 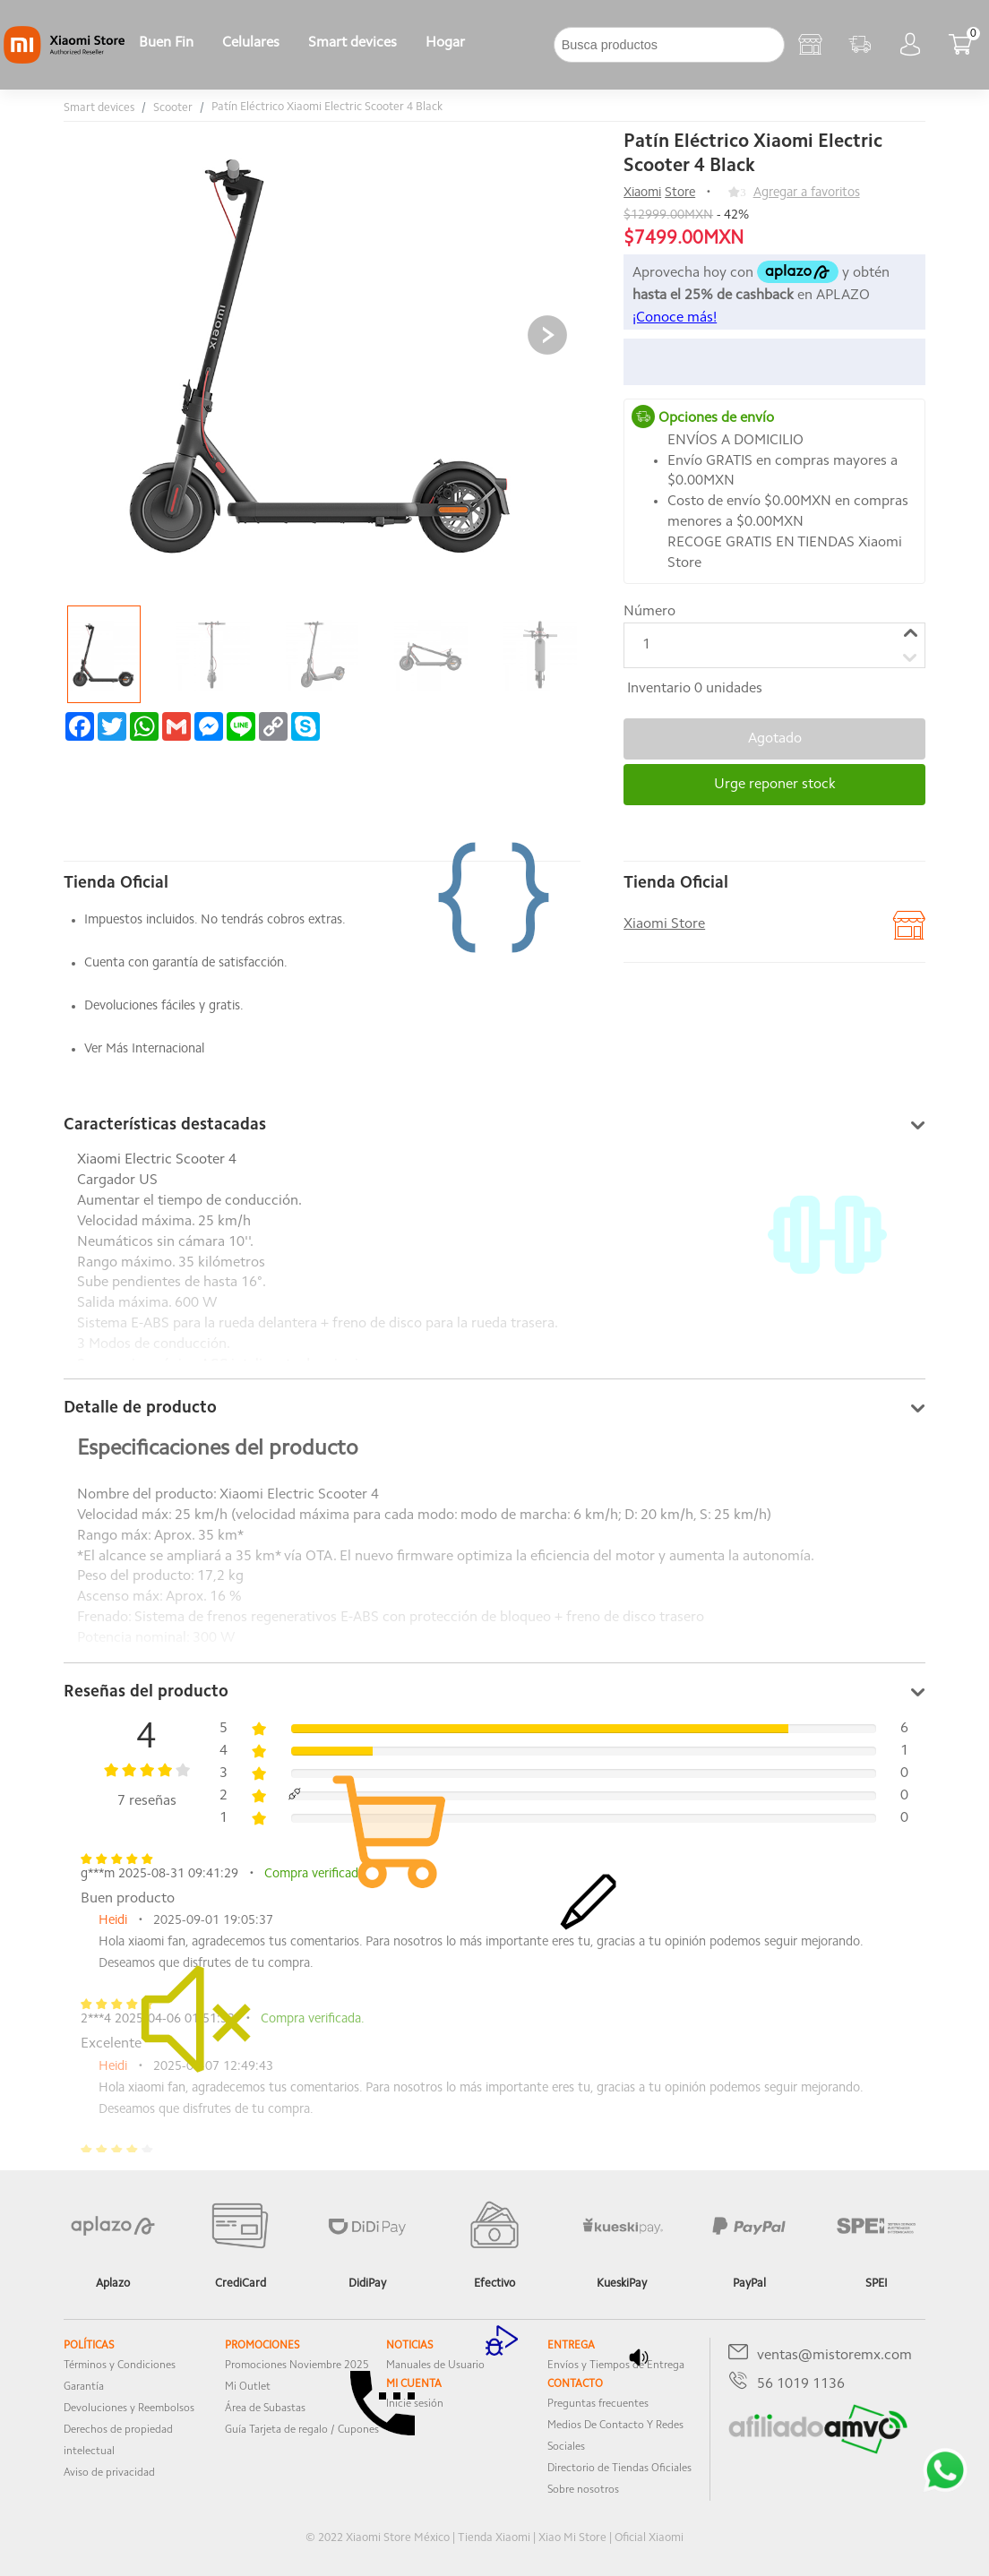 What do you see at coordinates (196, 2019) in the screenshot?
I see `mute audio or sound` at bounding box center [196, 2019].